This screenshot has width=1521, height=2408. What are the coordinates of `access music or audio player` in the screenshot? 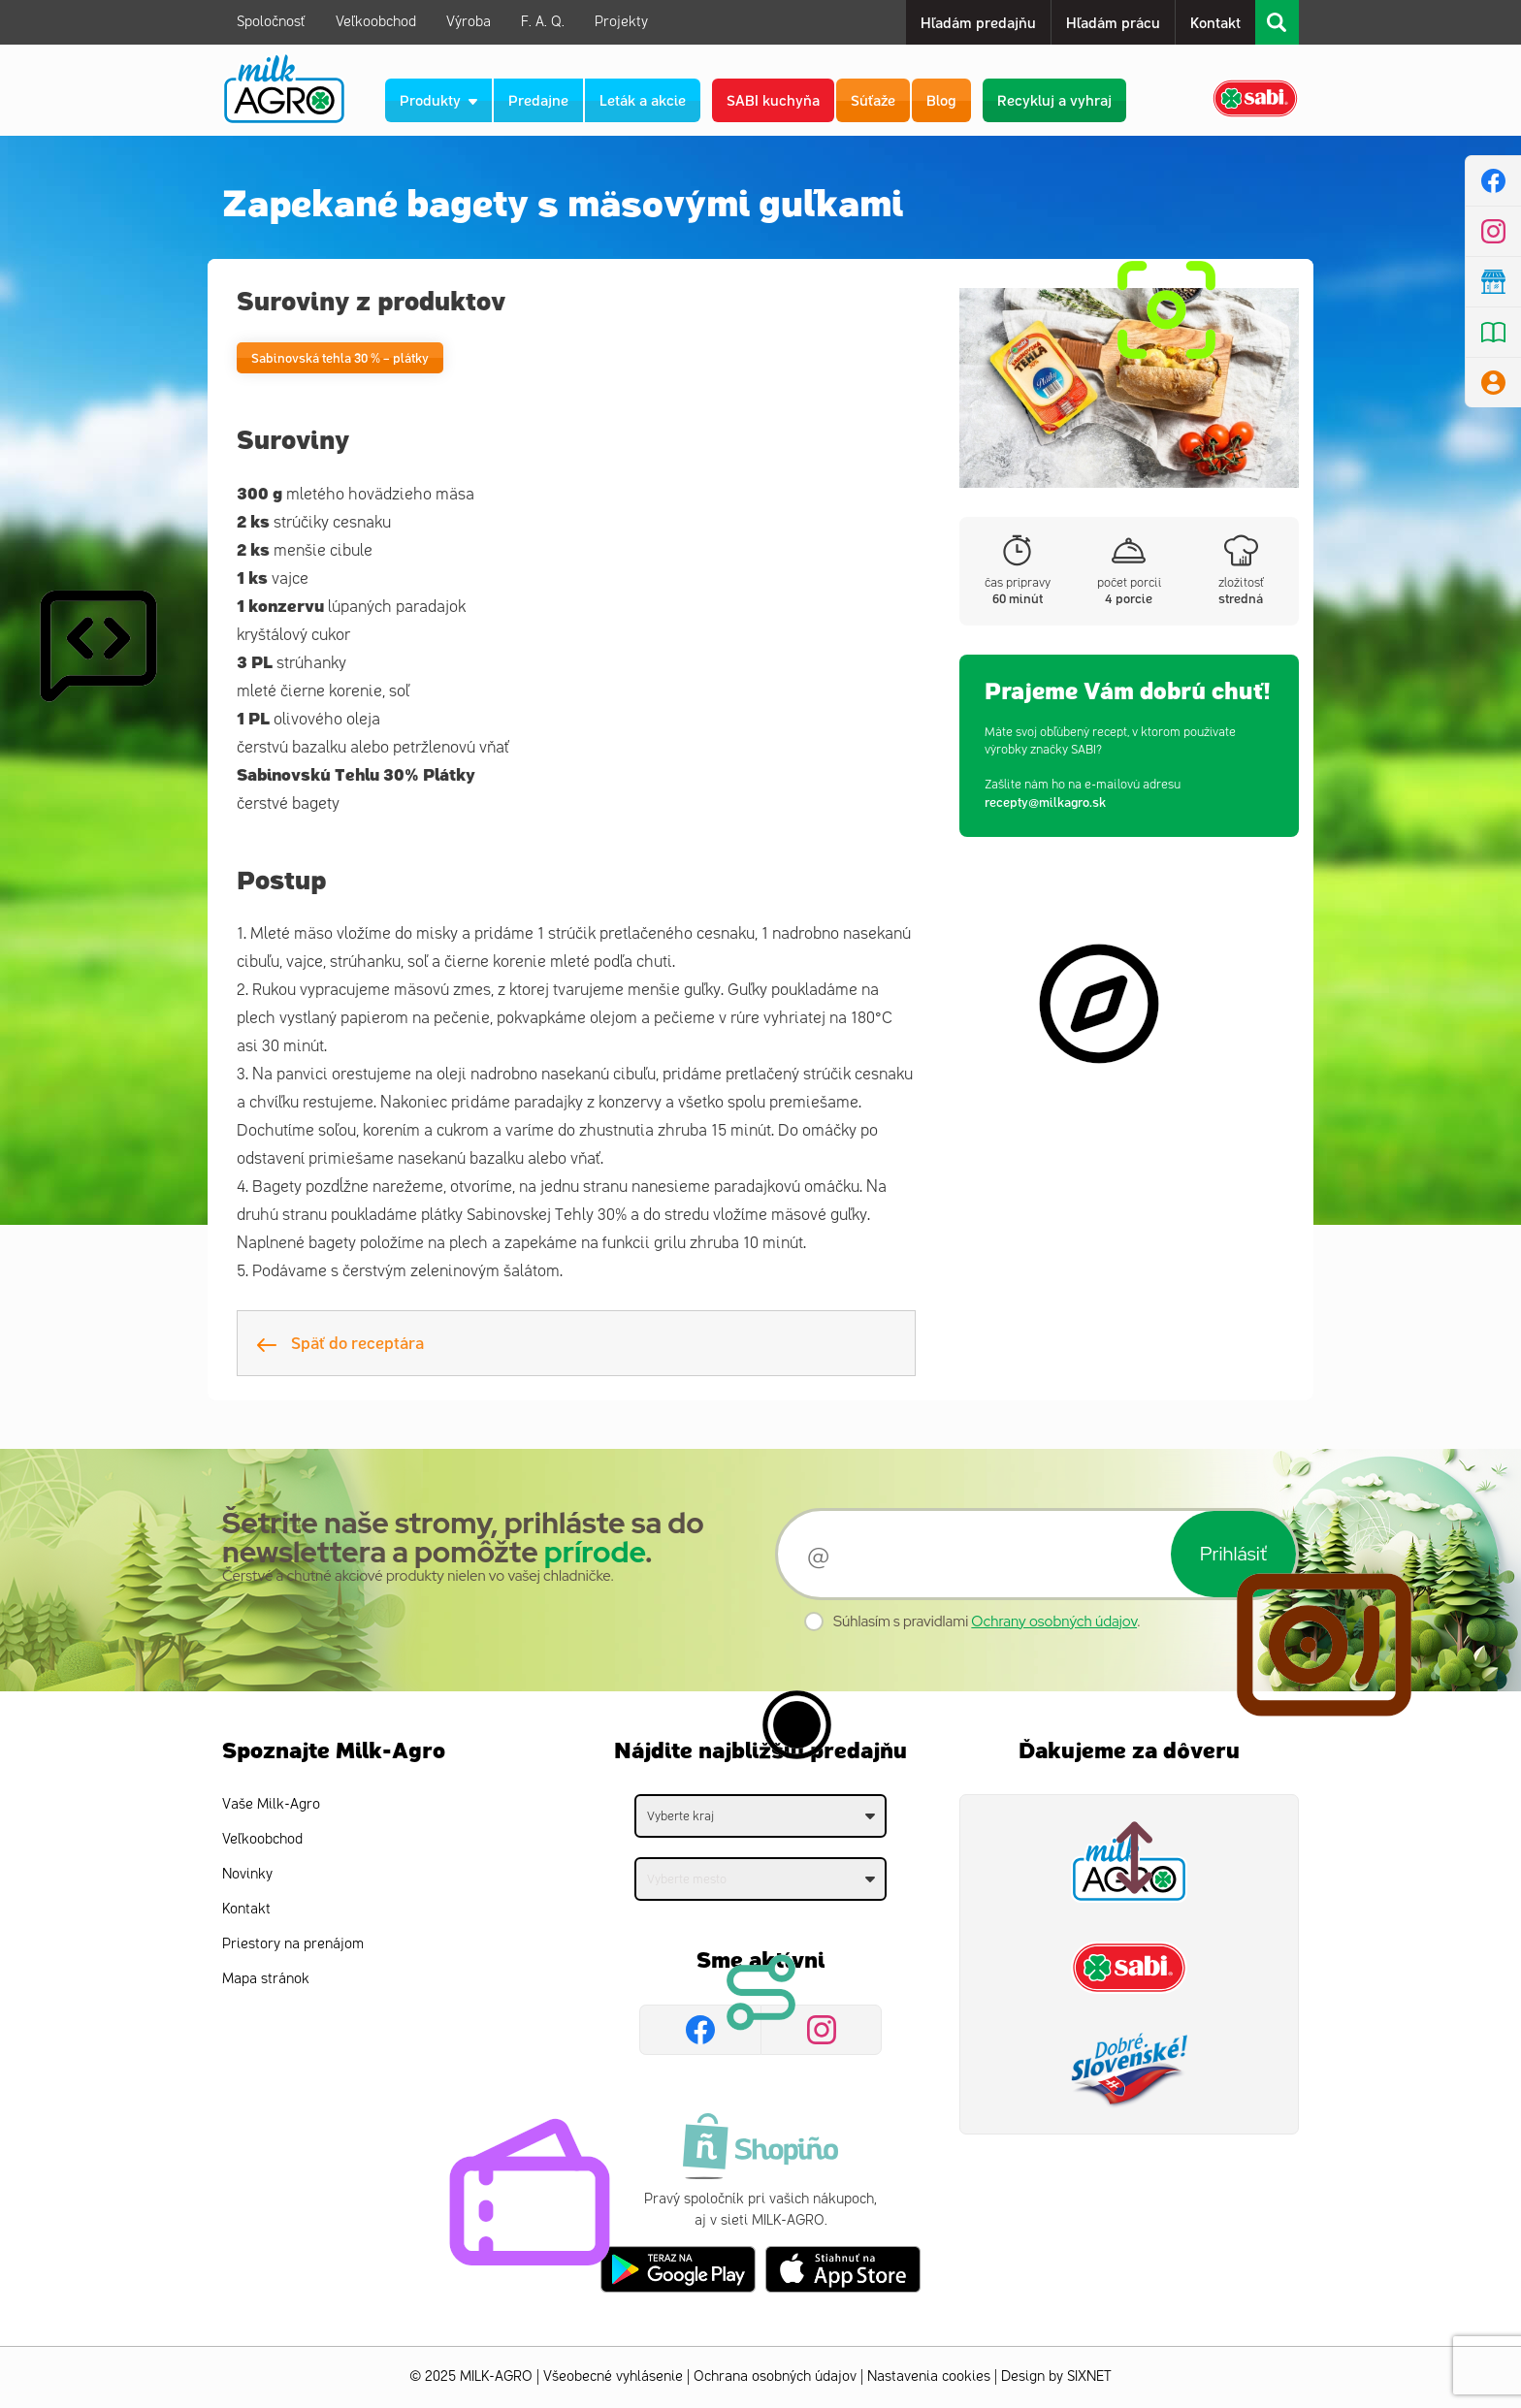 It's located at (1324, 1645).